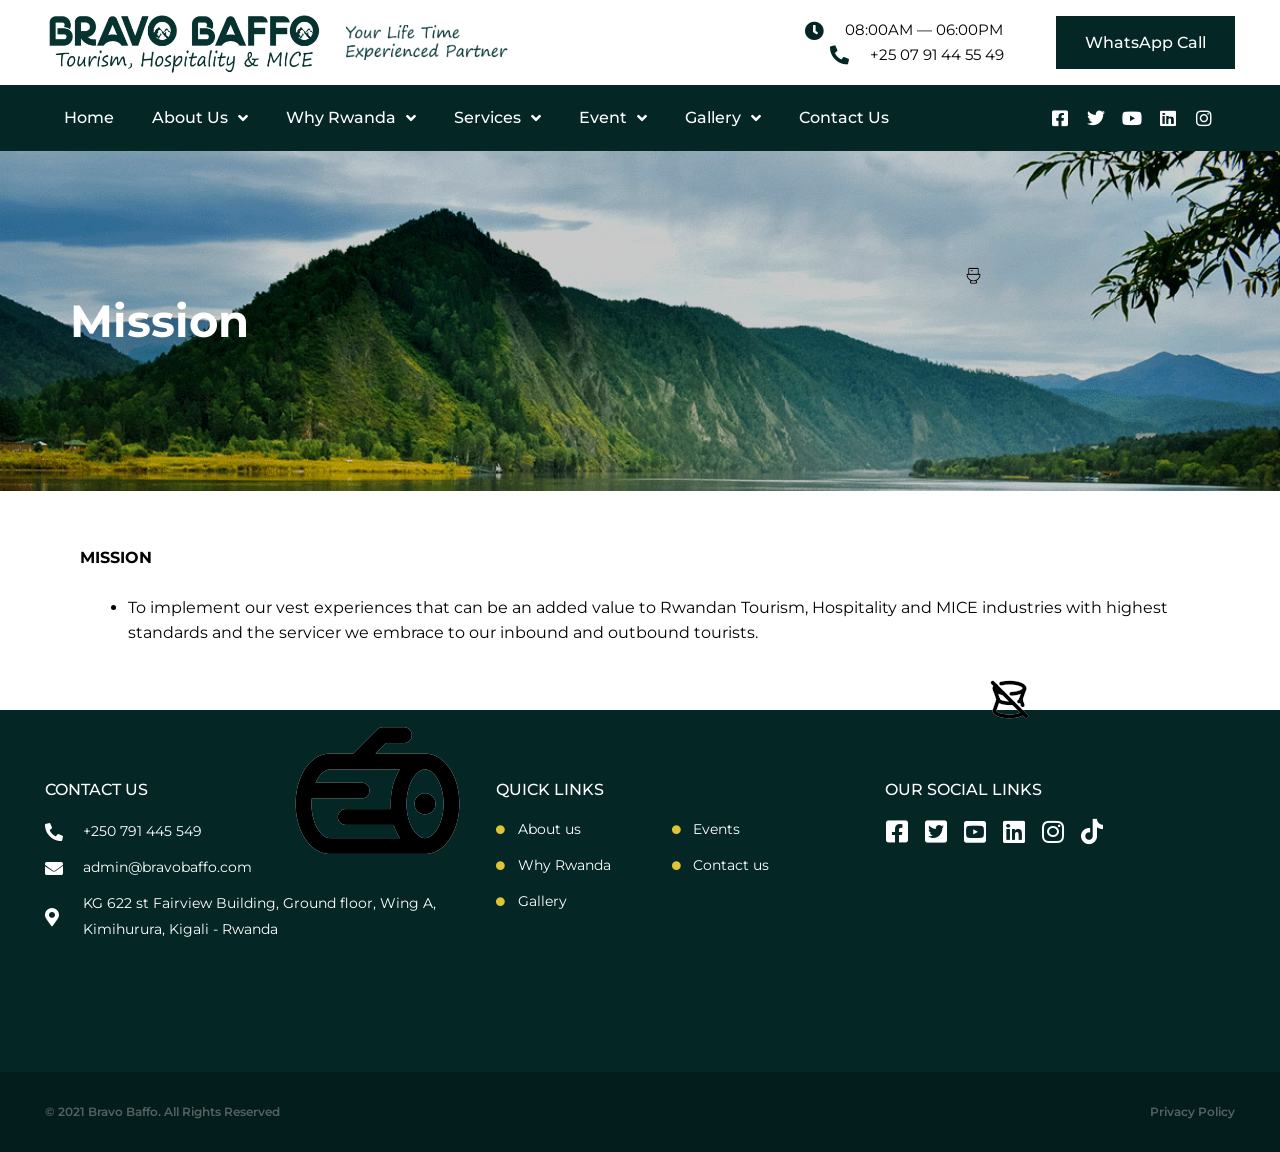 This screenshot has width=1280, height=1152. Describe the element at coordinates (1009, 699) in the screenshot. I see `diabolo juggling mode disabled` at that location.